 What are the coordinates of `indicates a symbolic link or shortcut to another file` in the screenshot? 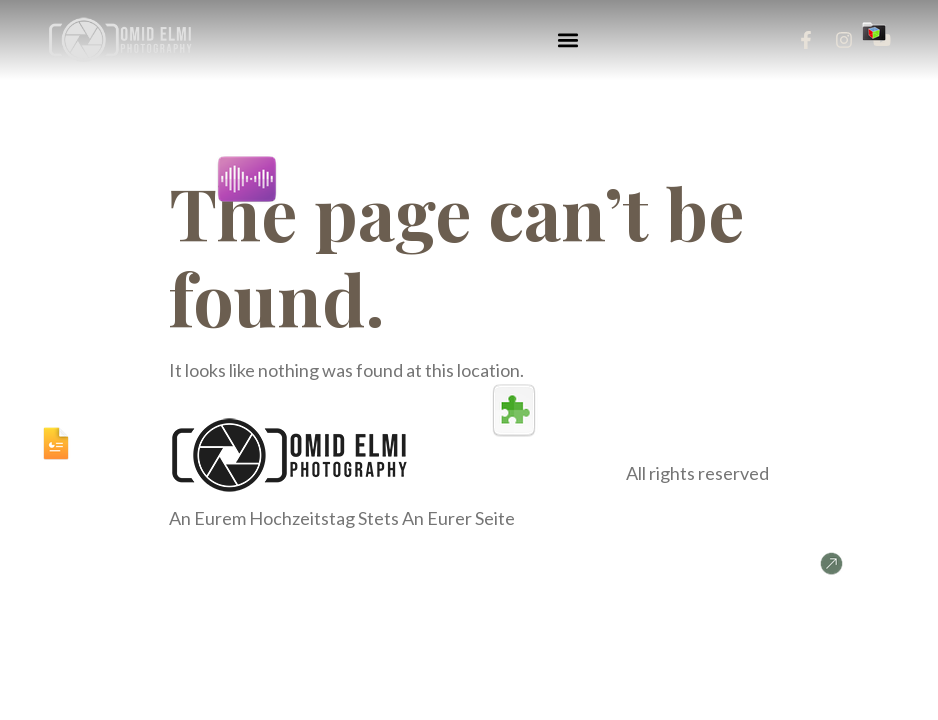 It's located at (831, 563).